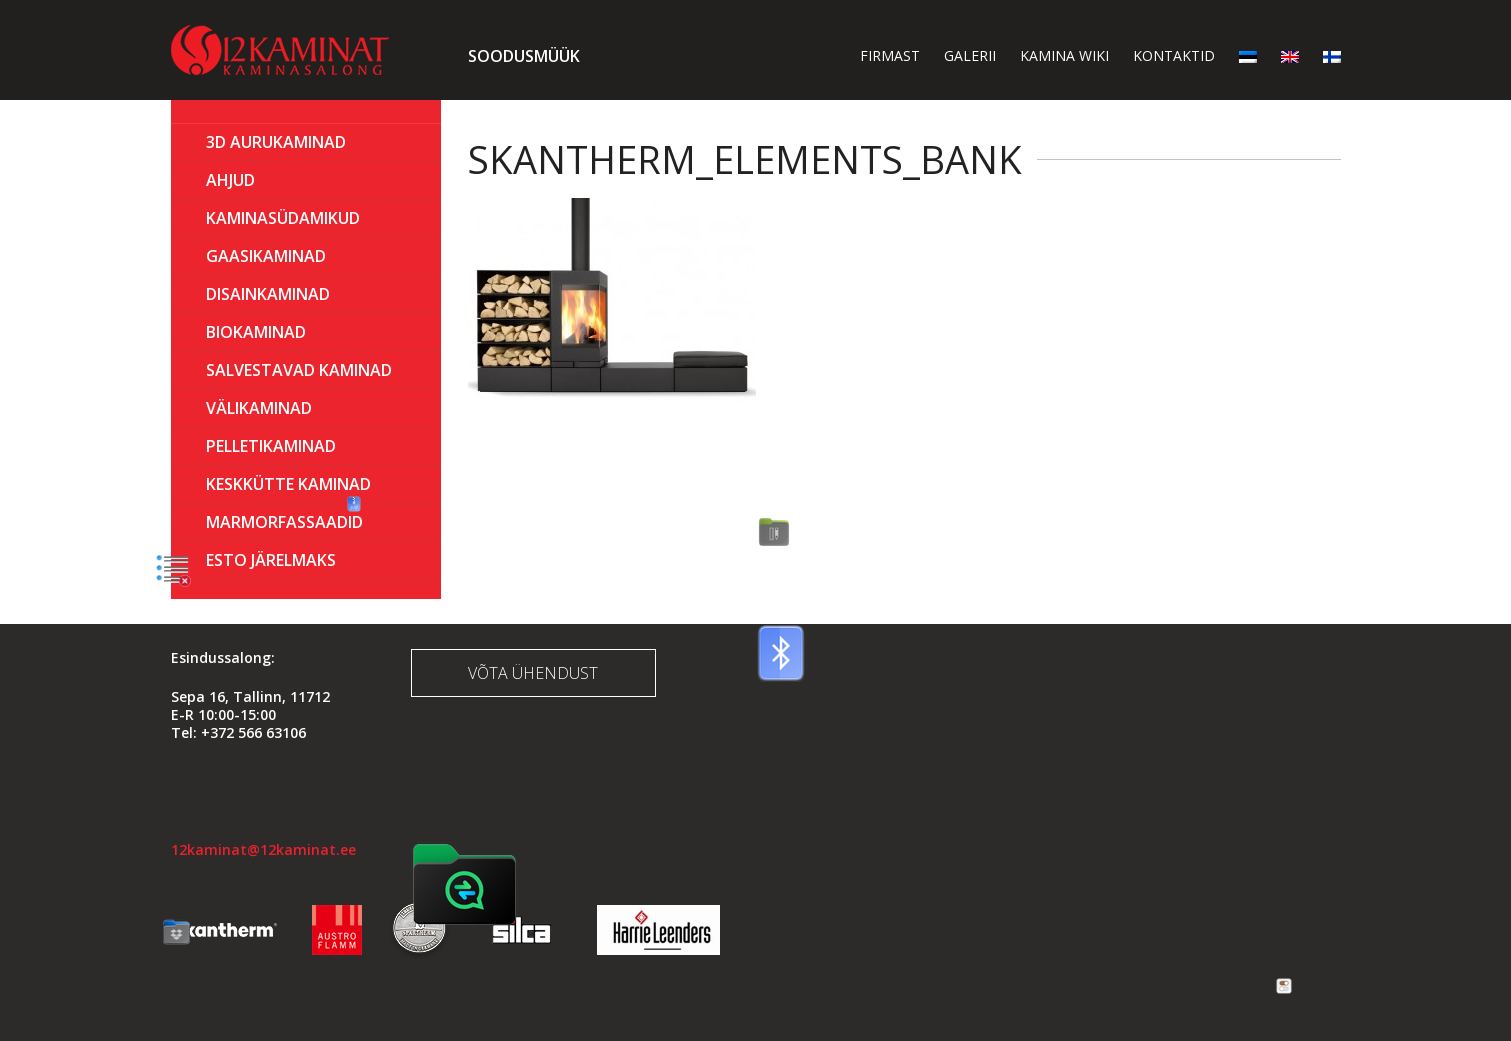 The image size is (1511, 1041). What do you see at coordinates (173, 569) in the screenshot?
I see `remove an item from the list` at bounding box center [173, 569].